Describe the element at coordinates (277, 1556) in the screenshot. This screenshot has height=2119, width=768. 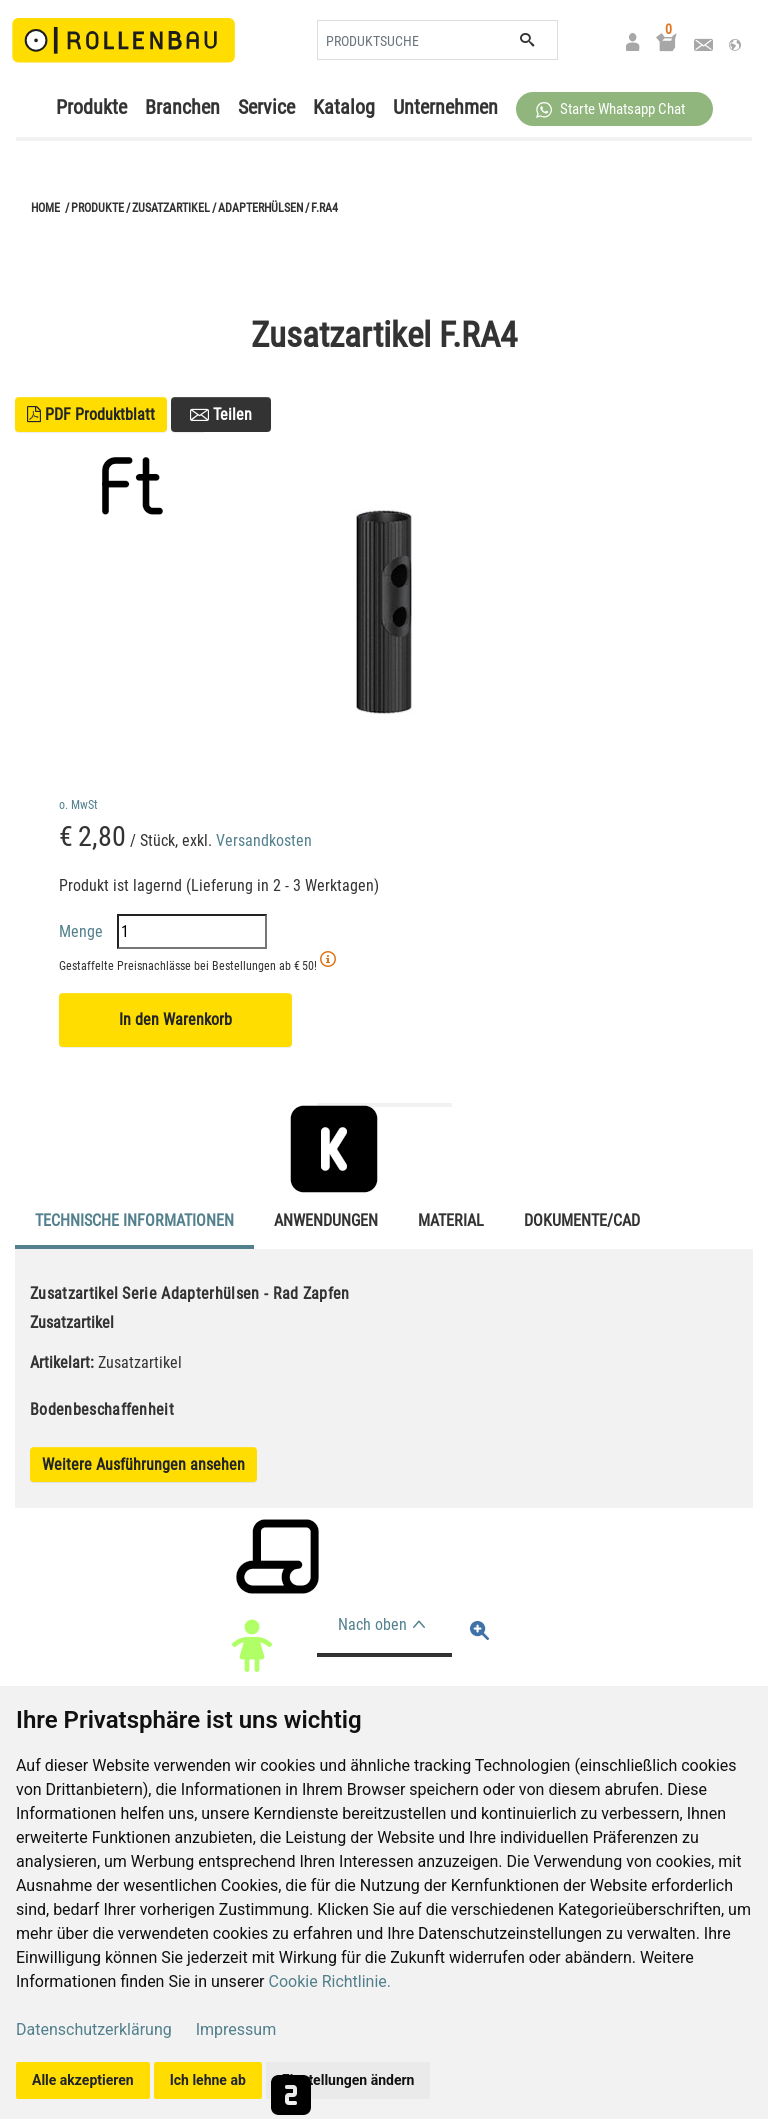
I see `view or edit scripts` at that location.